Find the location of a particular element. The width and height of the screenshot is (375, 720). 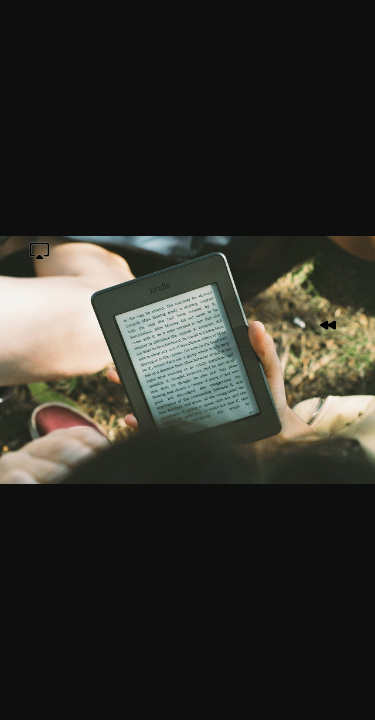

stream content to an external display is located at coordinates (39, 250).